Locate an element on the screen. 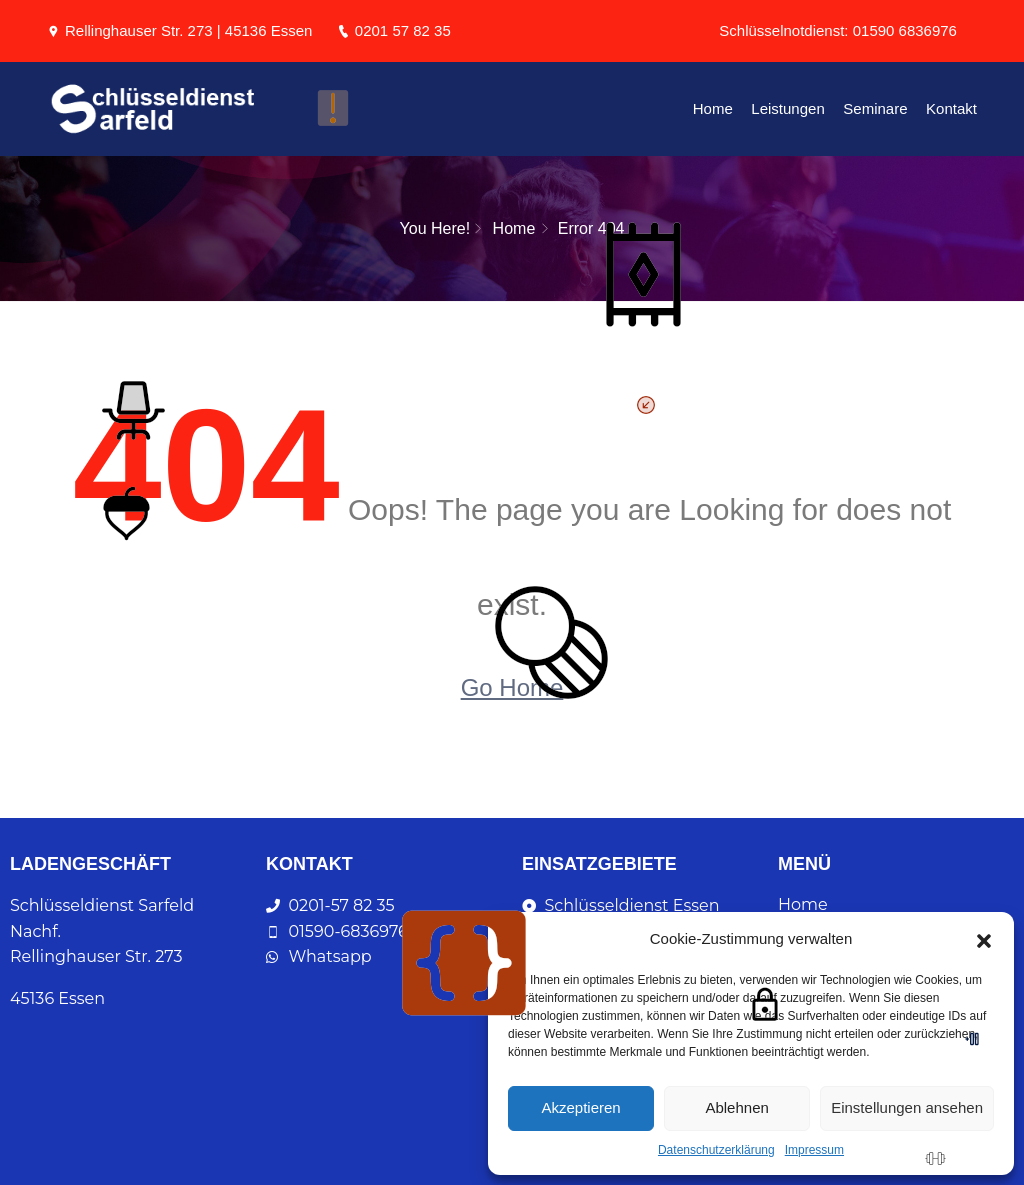 The height and width of the screenshot is (1185, 1024). subtract or remove a shape from selection is located at coordinates (551, 642).